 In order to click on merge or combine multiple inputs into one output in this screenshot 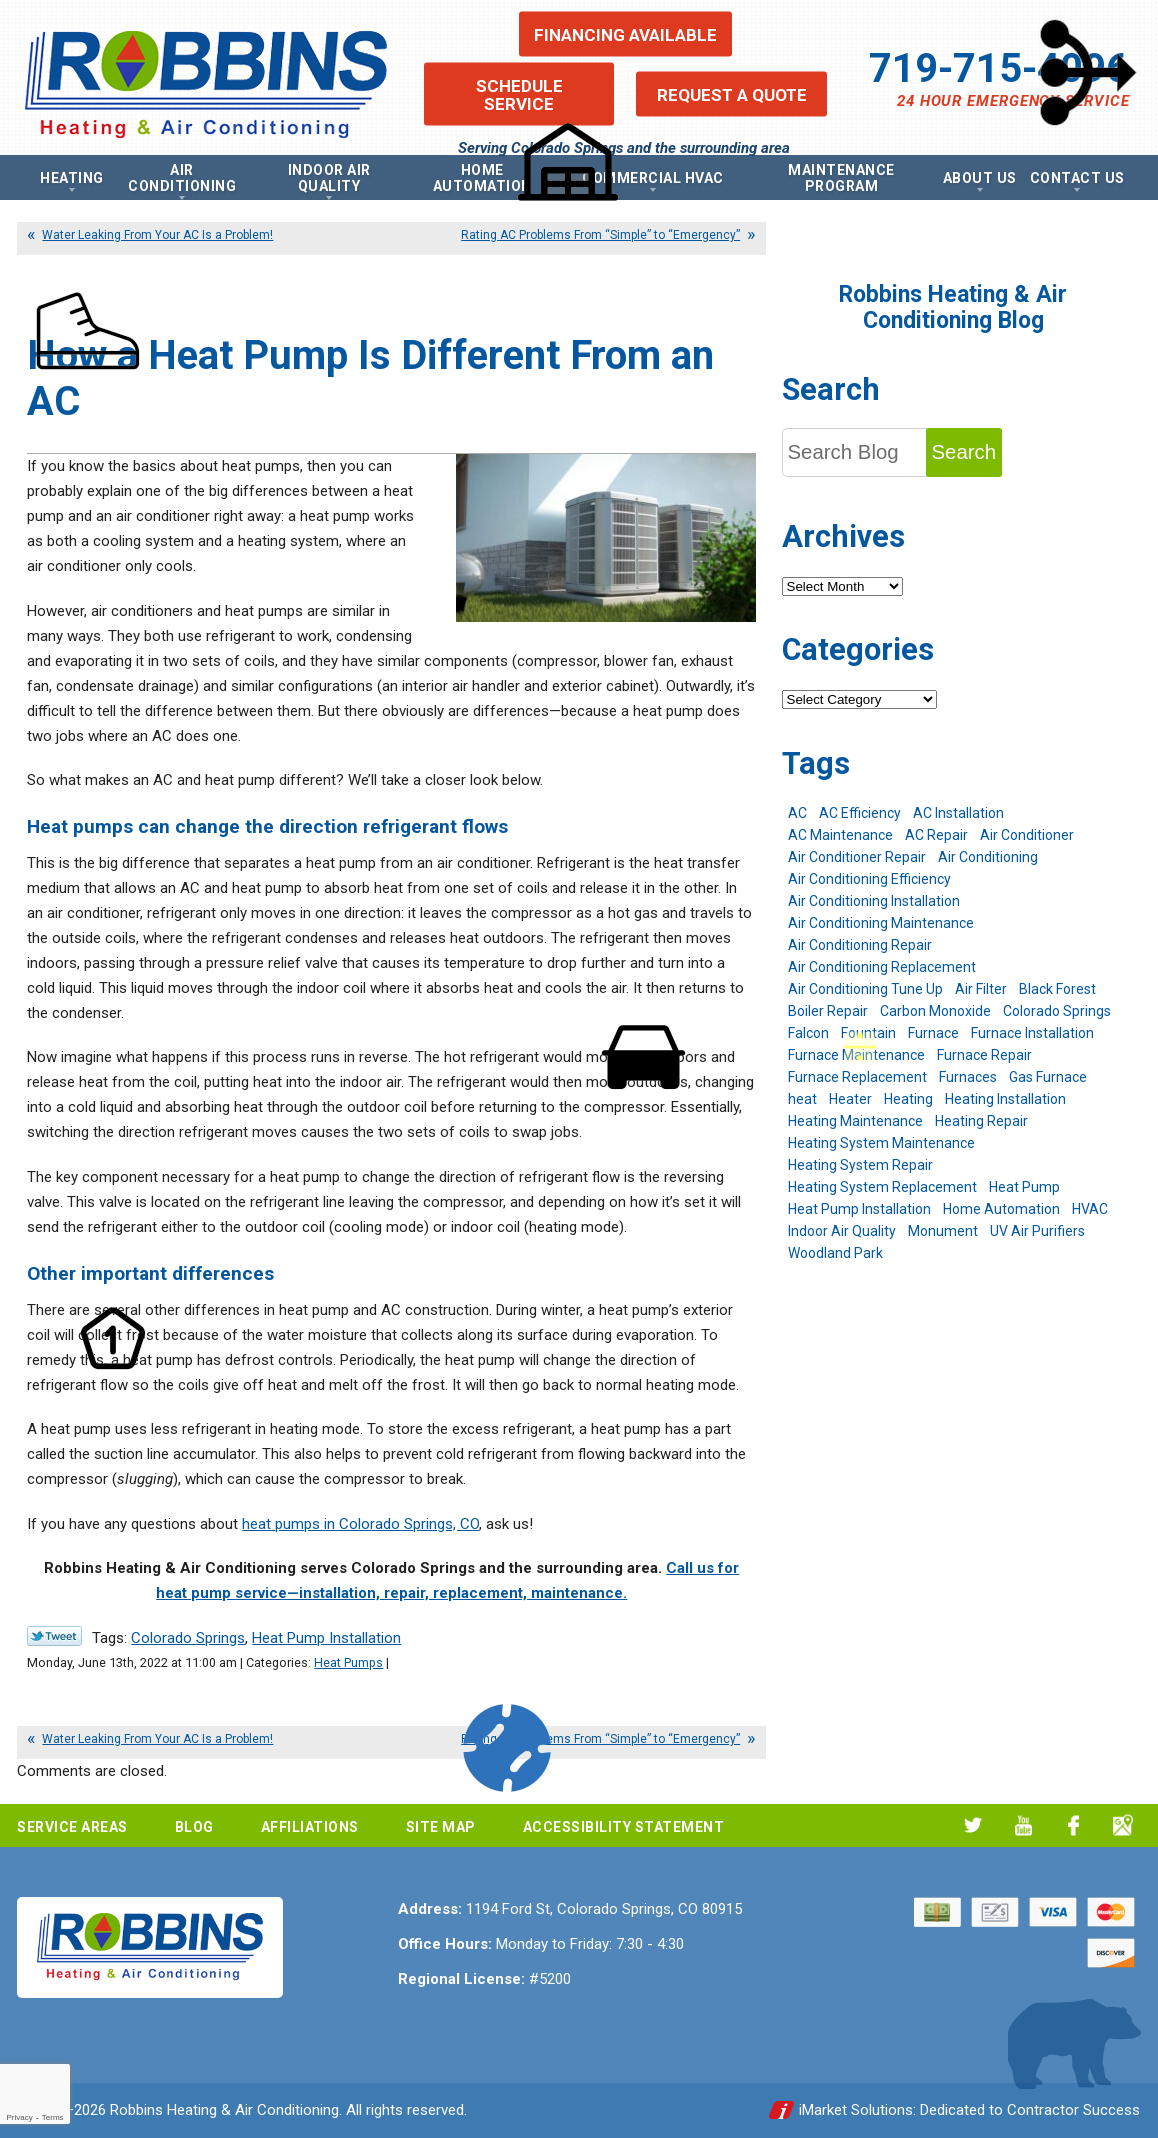, I will do `click(1088, 72)`.